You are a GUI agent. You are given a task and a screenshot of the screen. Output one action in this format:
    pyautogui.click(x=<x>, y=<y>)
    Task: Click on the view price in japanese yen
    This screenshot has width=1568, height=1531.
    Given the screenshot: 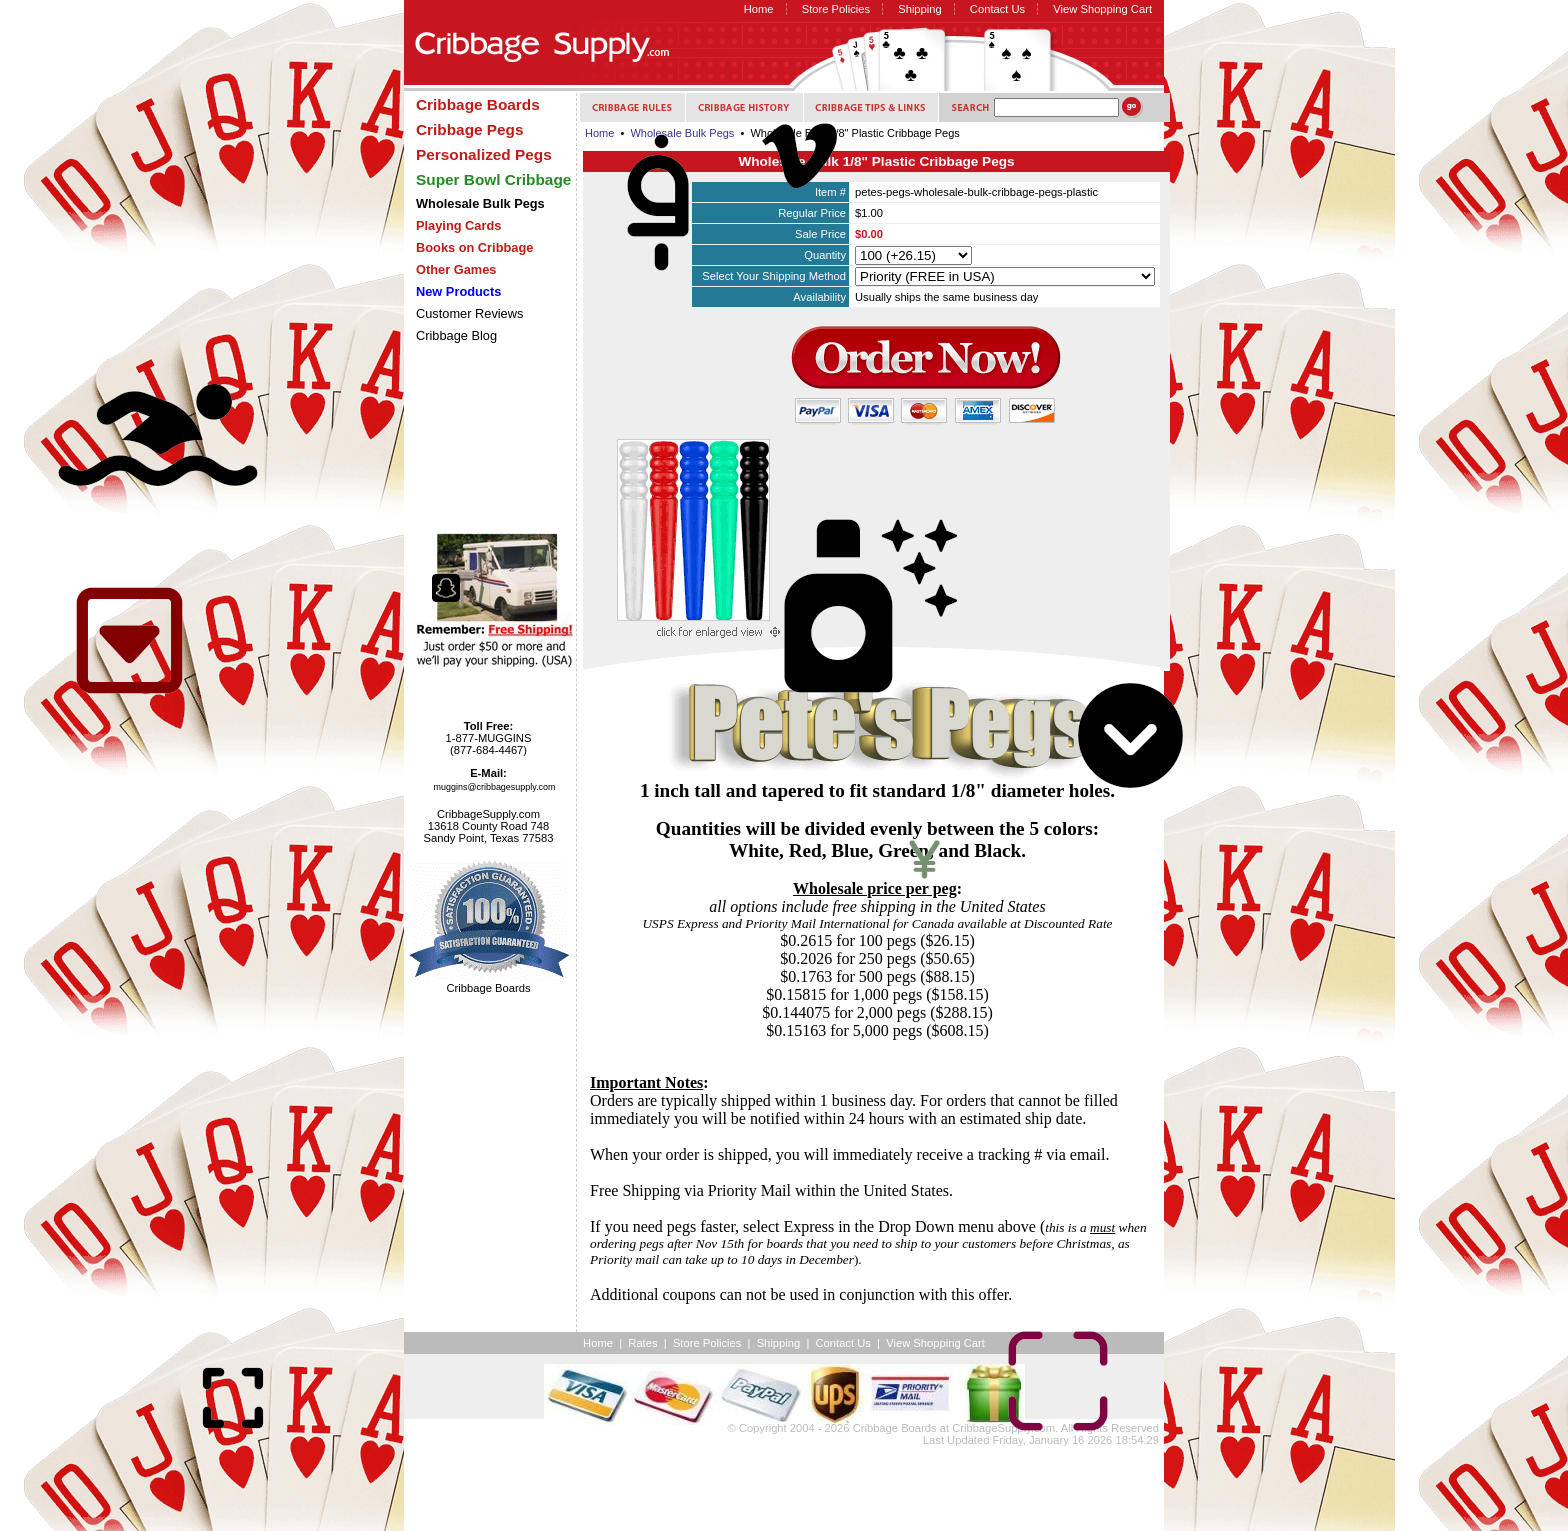 What is the action you would take?
    pyautogui.click(x=924, y=859)
    